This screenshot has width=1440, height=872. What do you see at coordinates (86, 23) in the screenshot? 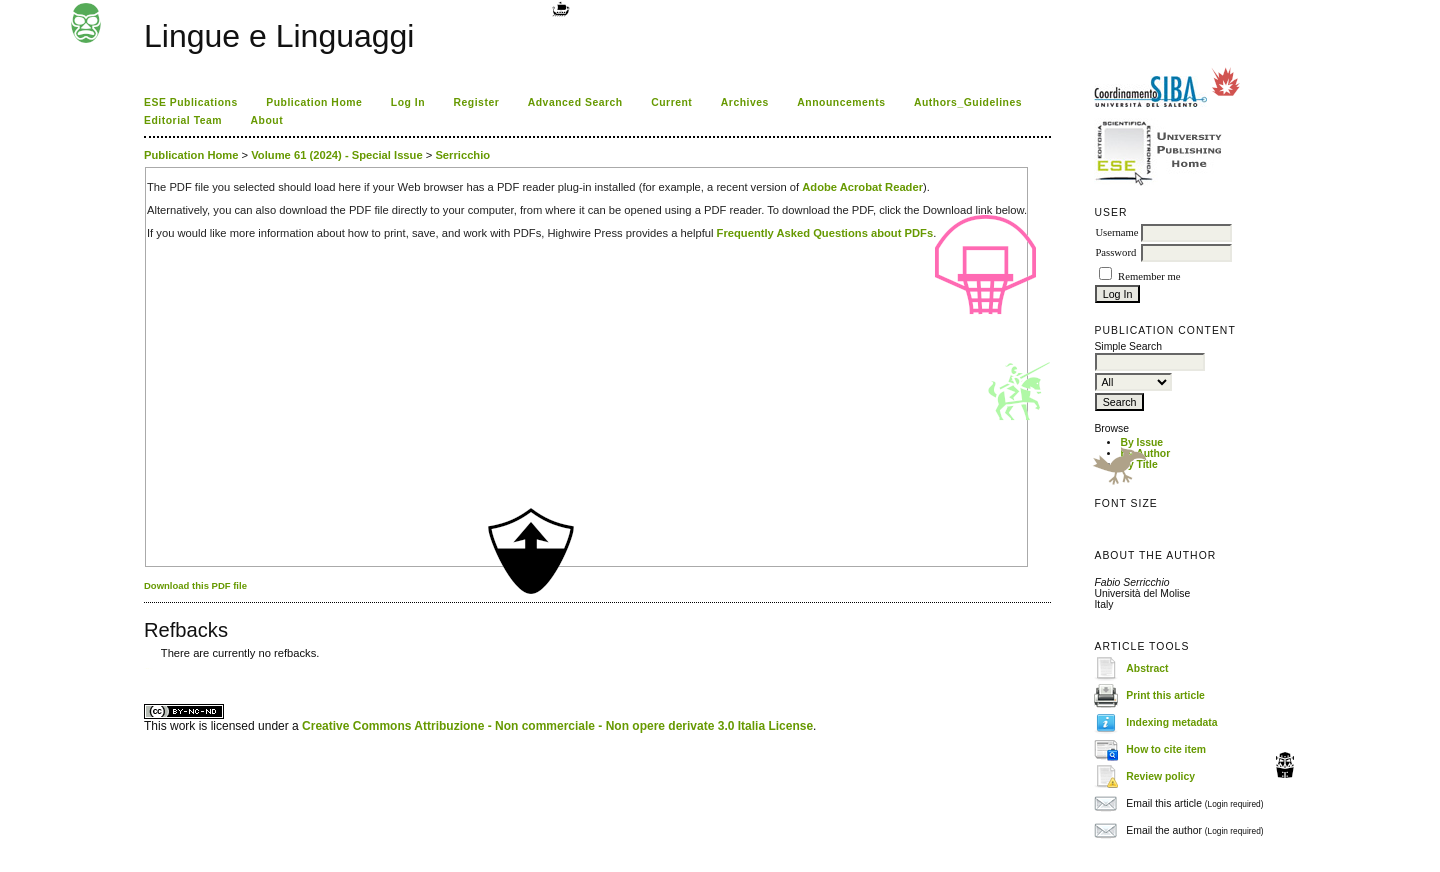
I see `select a wrestler character or avatar` at bounding box center [86, 23].